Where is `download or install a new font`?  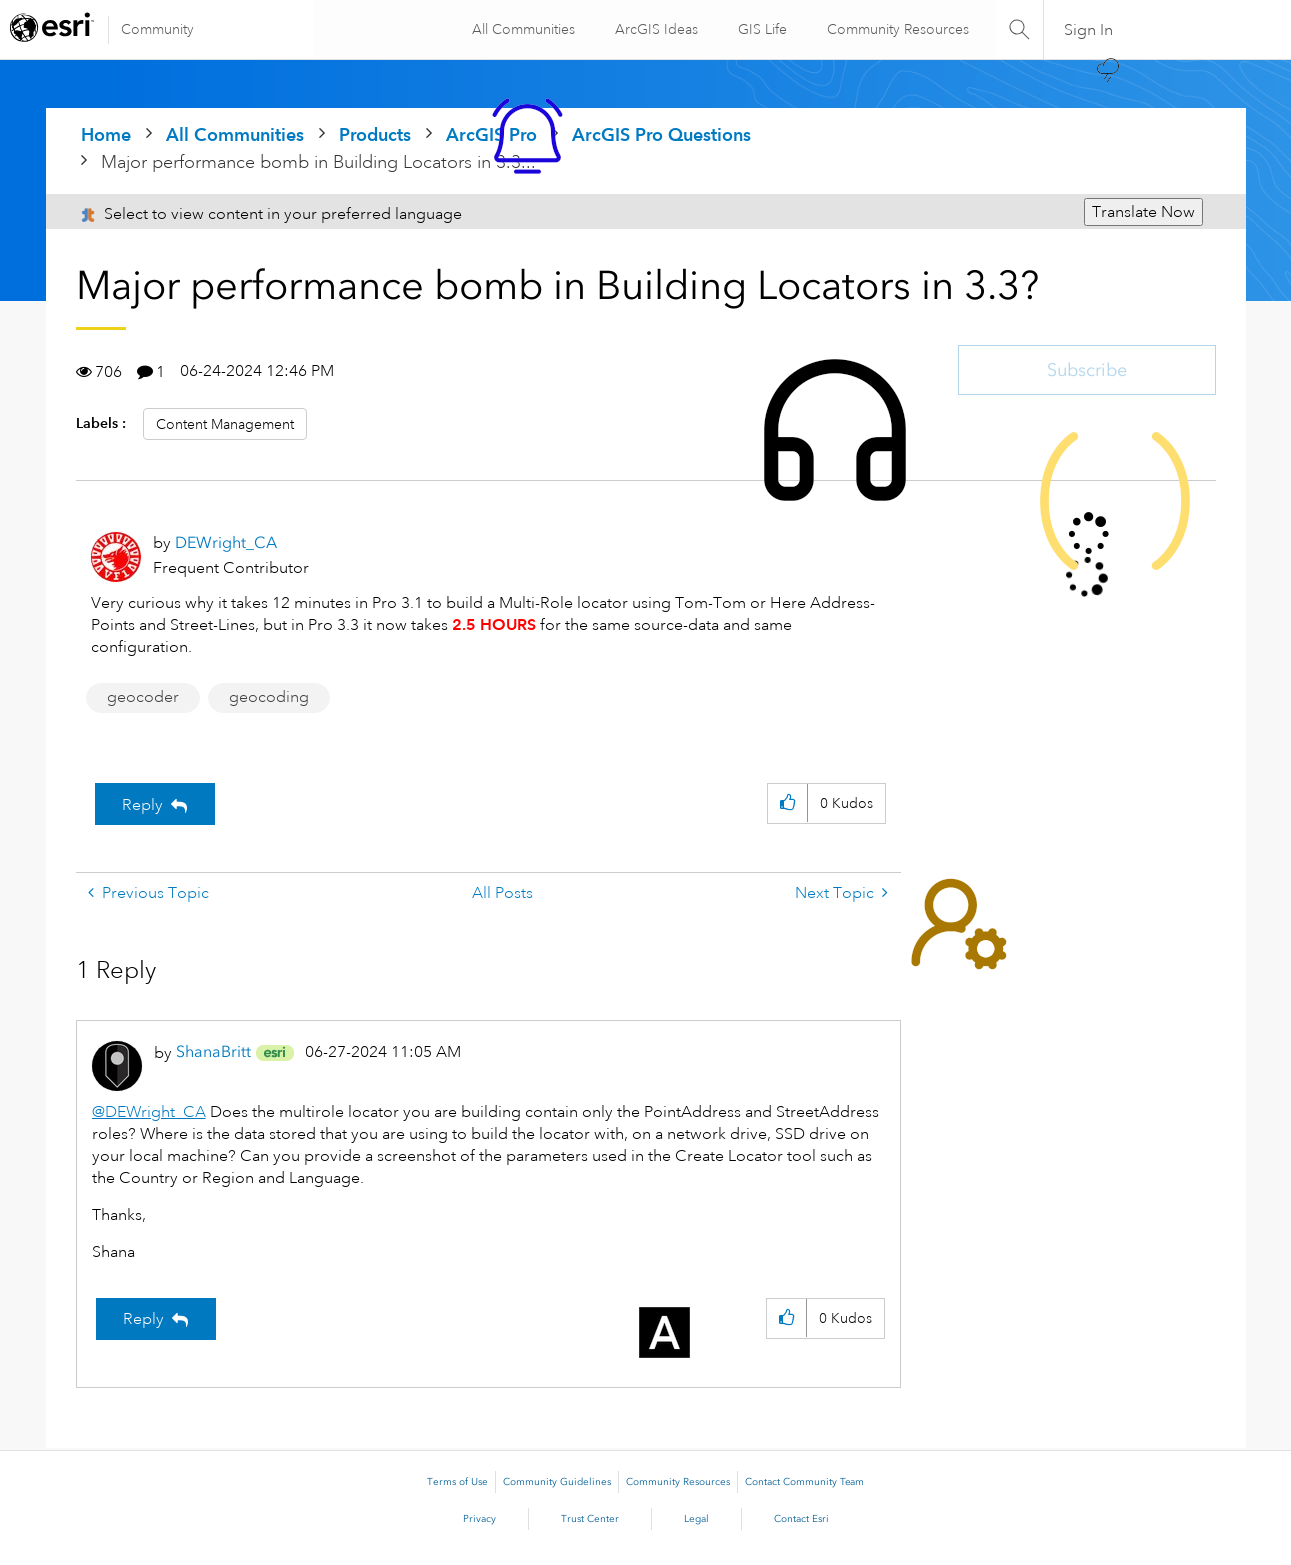
download or install a new font is located at coordinates (664, 1332).